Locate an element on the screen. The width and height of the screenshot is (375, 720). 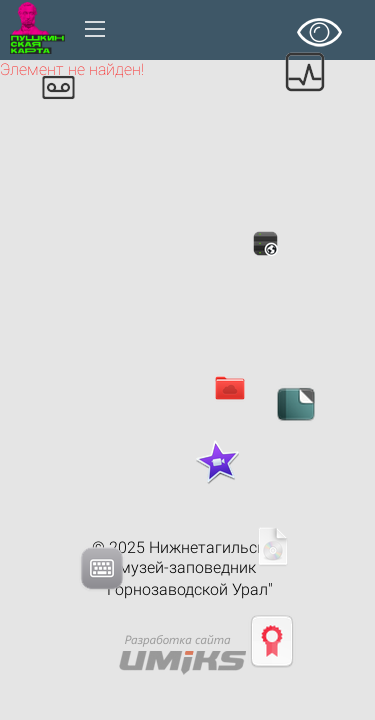
access cloud-synced files and folders is located at coordinates (230, 388).